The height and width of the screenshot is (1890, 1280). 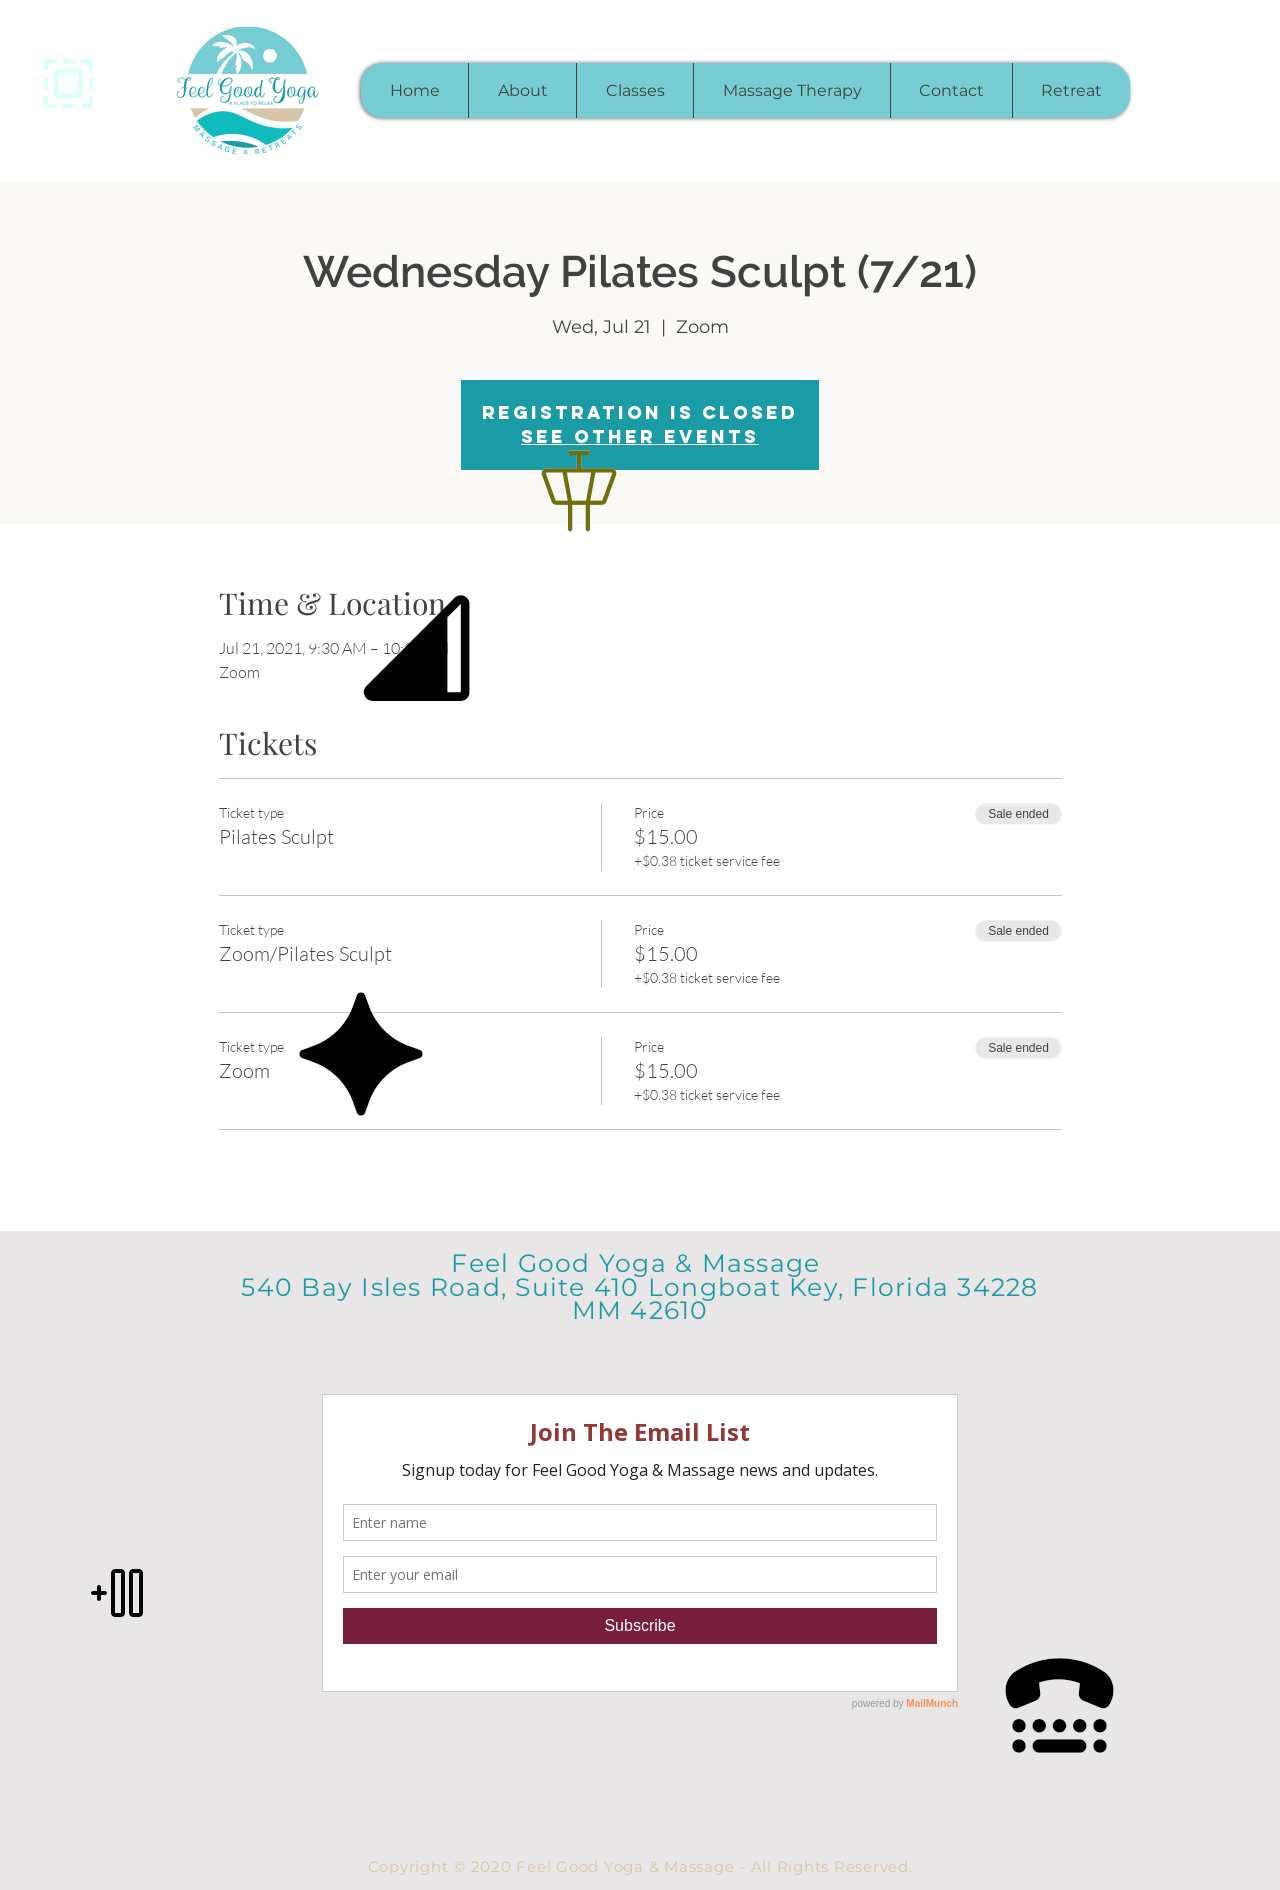 What do you see at coordinates (361, 1054) in the screenshot?
I see `indicates AI-generated or enhanced content` at bounding box center [361, 1054].